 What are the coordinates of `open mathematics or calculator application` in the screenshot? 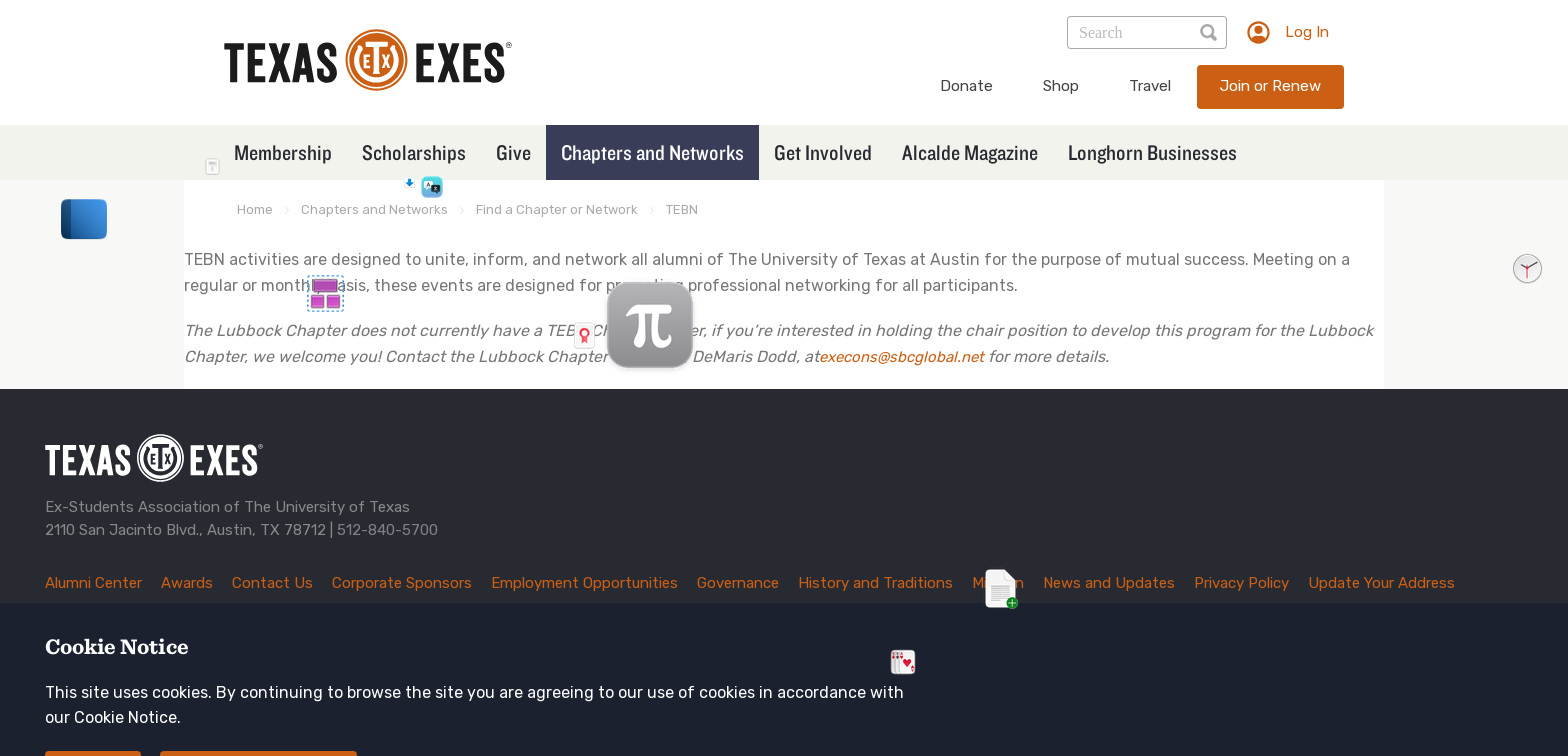 It's located at (650, 325).